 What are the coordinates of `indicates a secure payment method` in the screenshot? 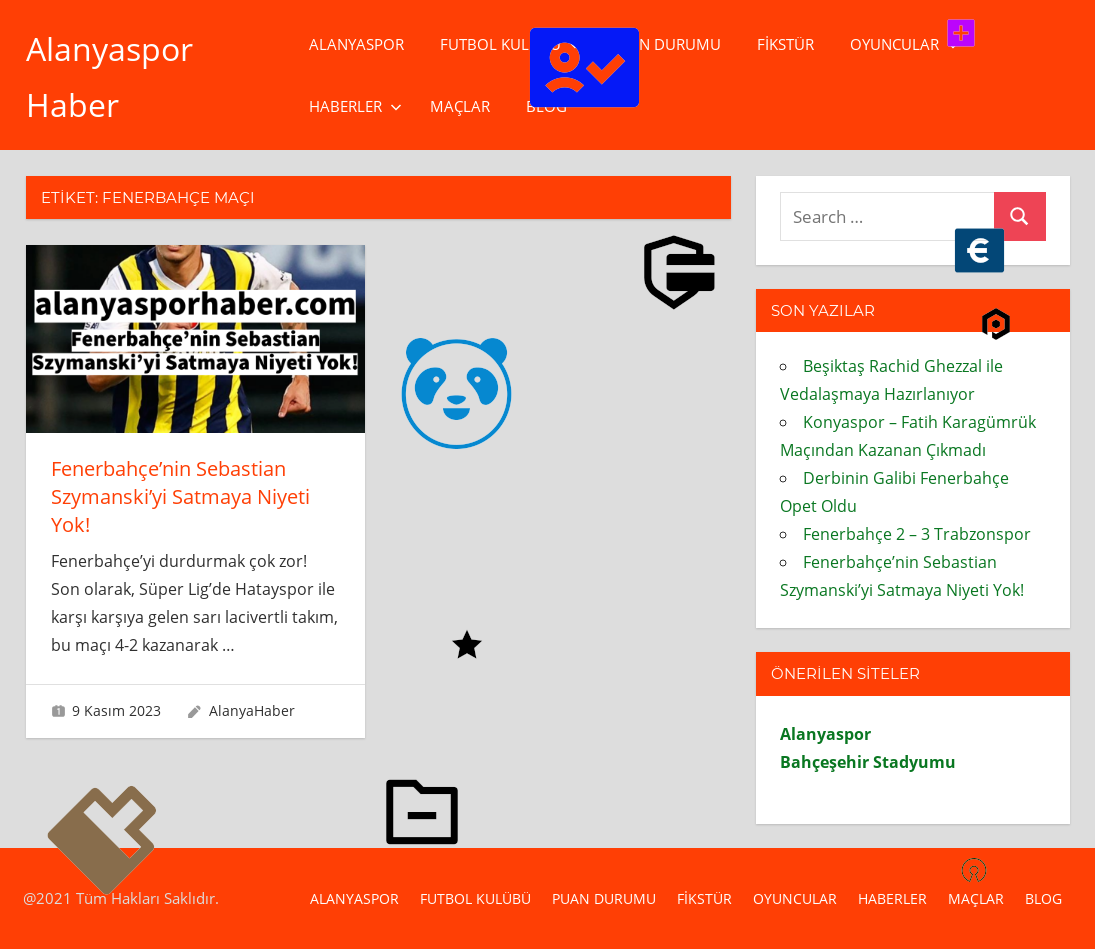 It's located at (677, 272).